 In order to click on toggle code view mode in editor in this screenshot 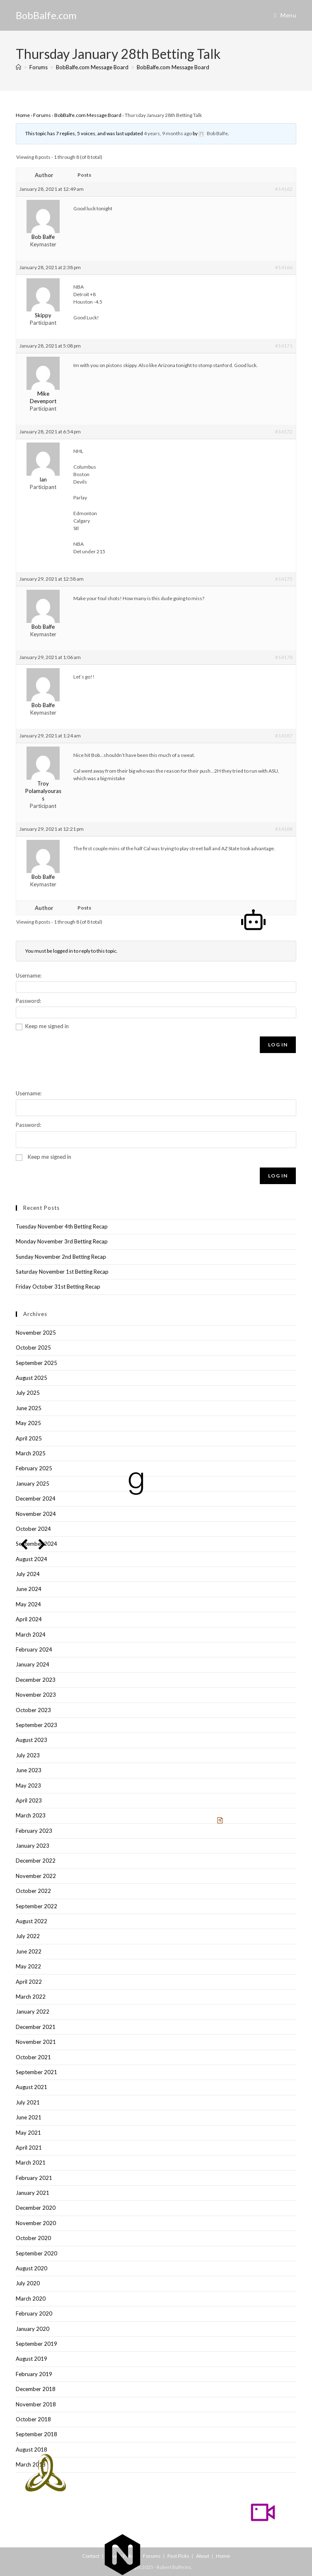, I will do `click(33, 1544)`.